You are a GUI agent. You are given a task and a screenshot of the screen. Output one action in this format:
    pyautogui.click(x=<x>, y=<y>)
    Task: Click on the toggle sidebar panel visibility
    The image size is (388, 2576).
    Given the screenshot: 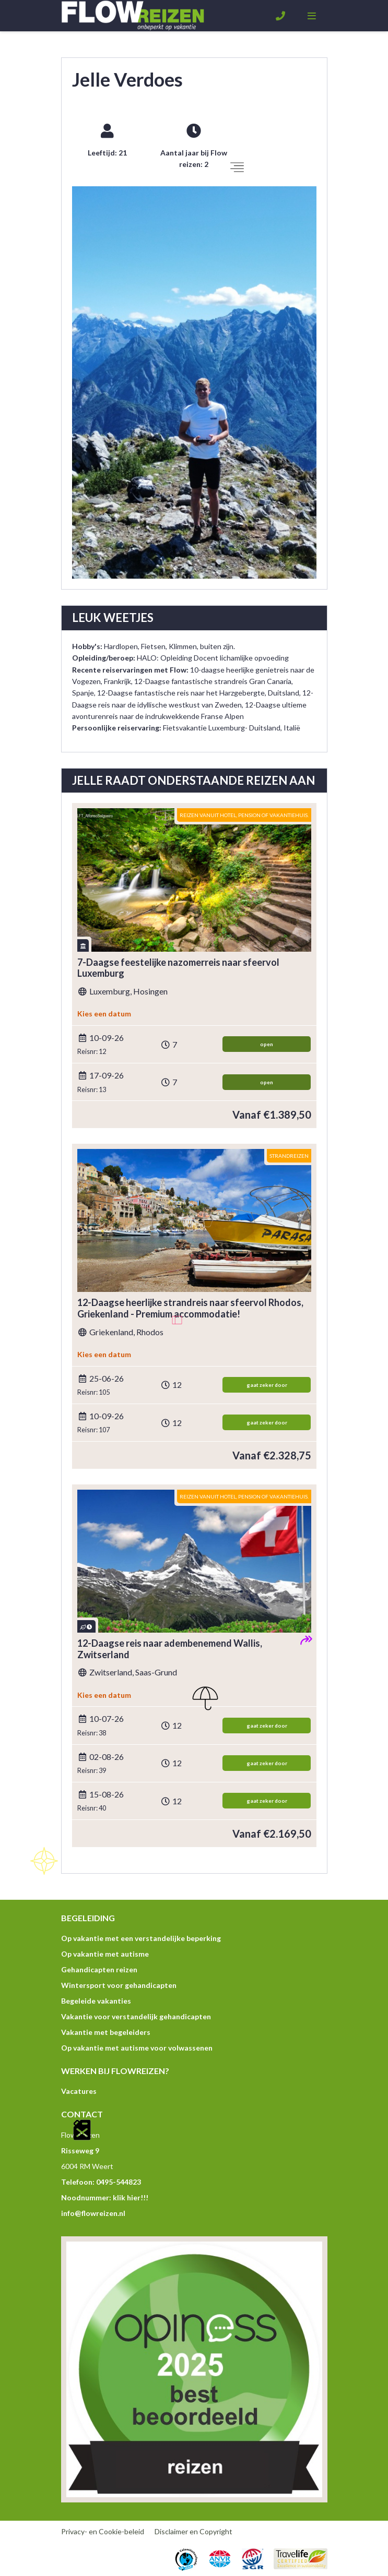 What is the action you would take?
    pyautogui.click(x=177, y=1320)
    